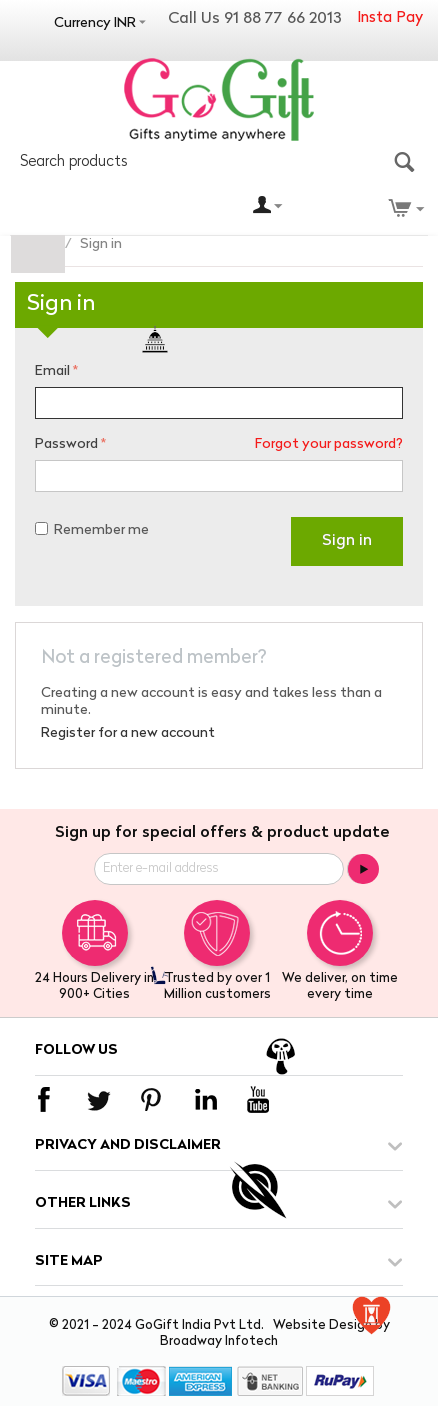 The image size is (438, 1407). What do you see at coordinates (280, 1056) in the screenshot?
I see `deadly or poisonous mushroom indicator` at bounding box center [280, 1056].